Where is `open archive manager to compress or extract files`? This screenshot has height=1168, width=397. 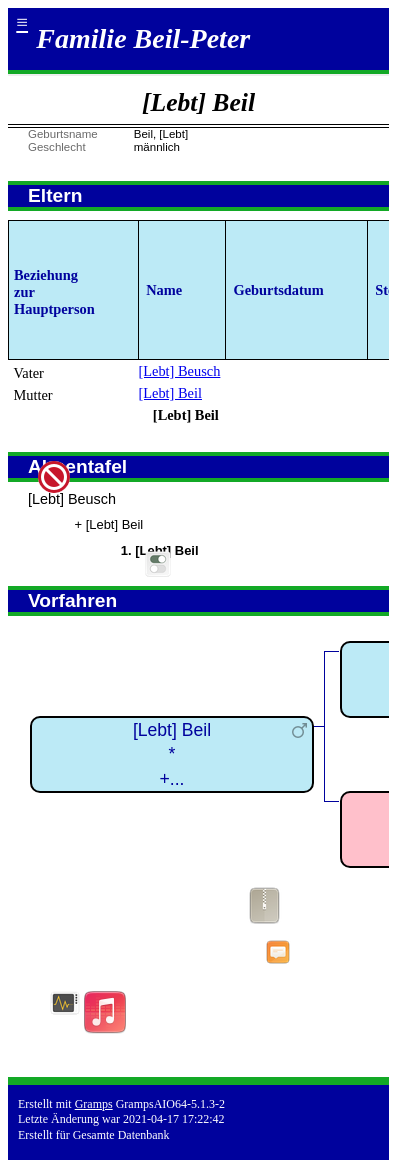
open archive manager to compress or extract files is located at coordinates (264, 905).